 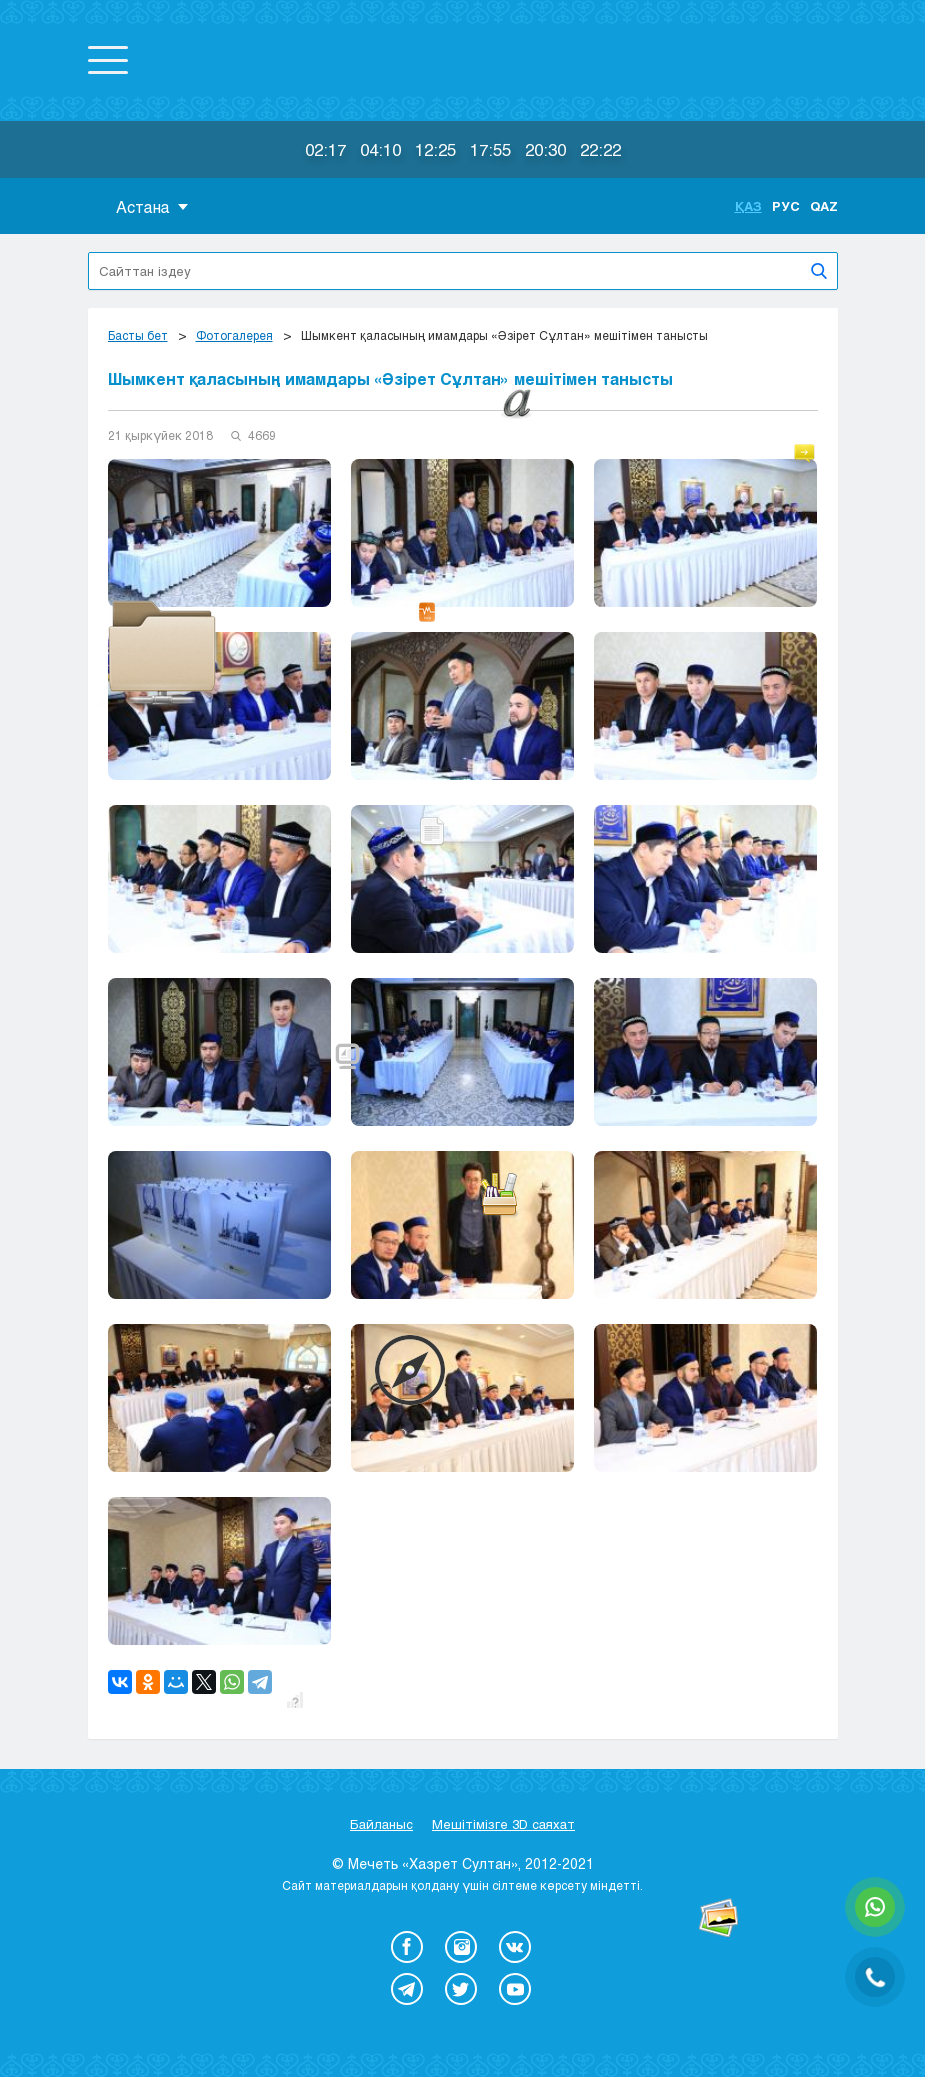 I want to click on no cellular network route available, so click(x=295, y=1700).